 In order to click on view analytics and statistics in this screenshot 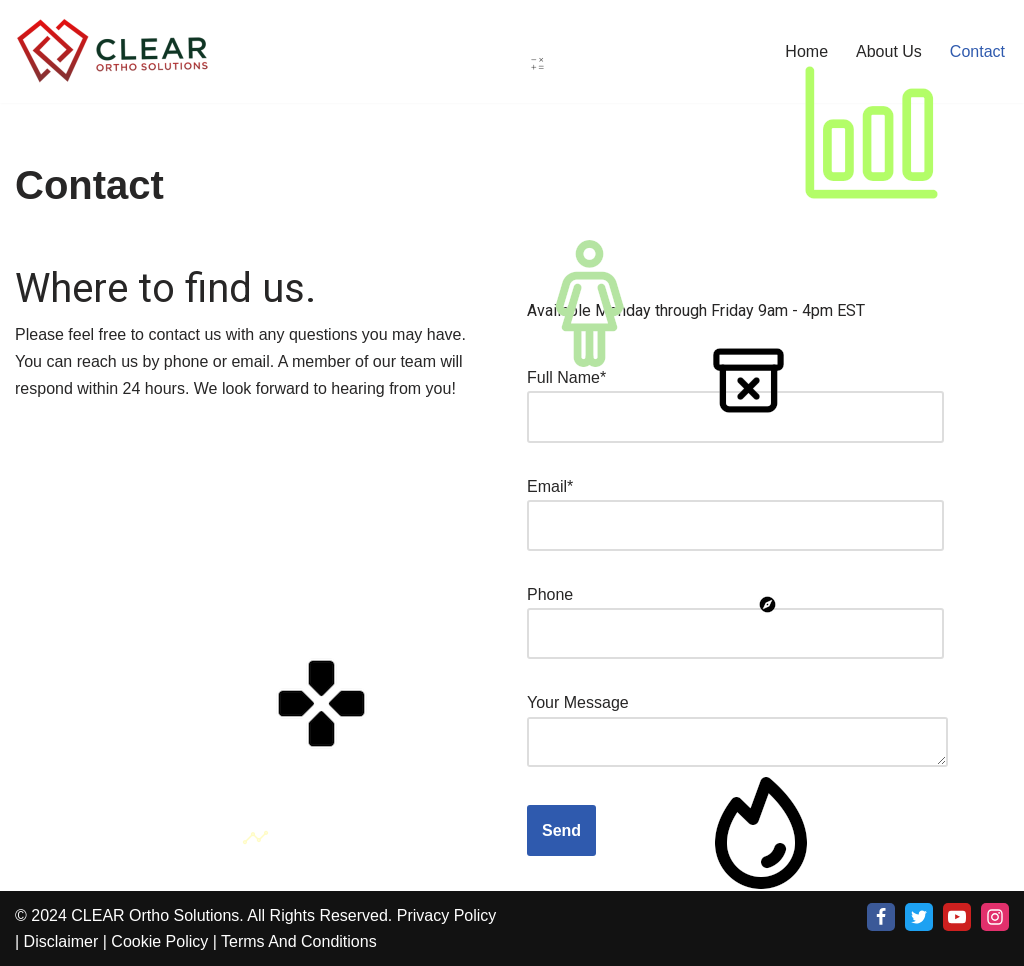, I will do `click(255, 837)`.